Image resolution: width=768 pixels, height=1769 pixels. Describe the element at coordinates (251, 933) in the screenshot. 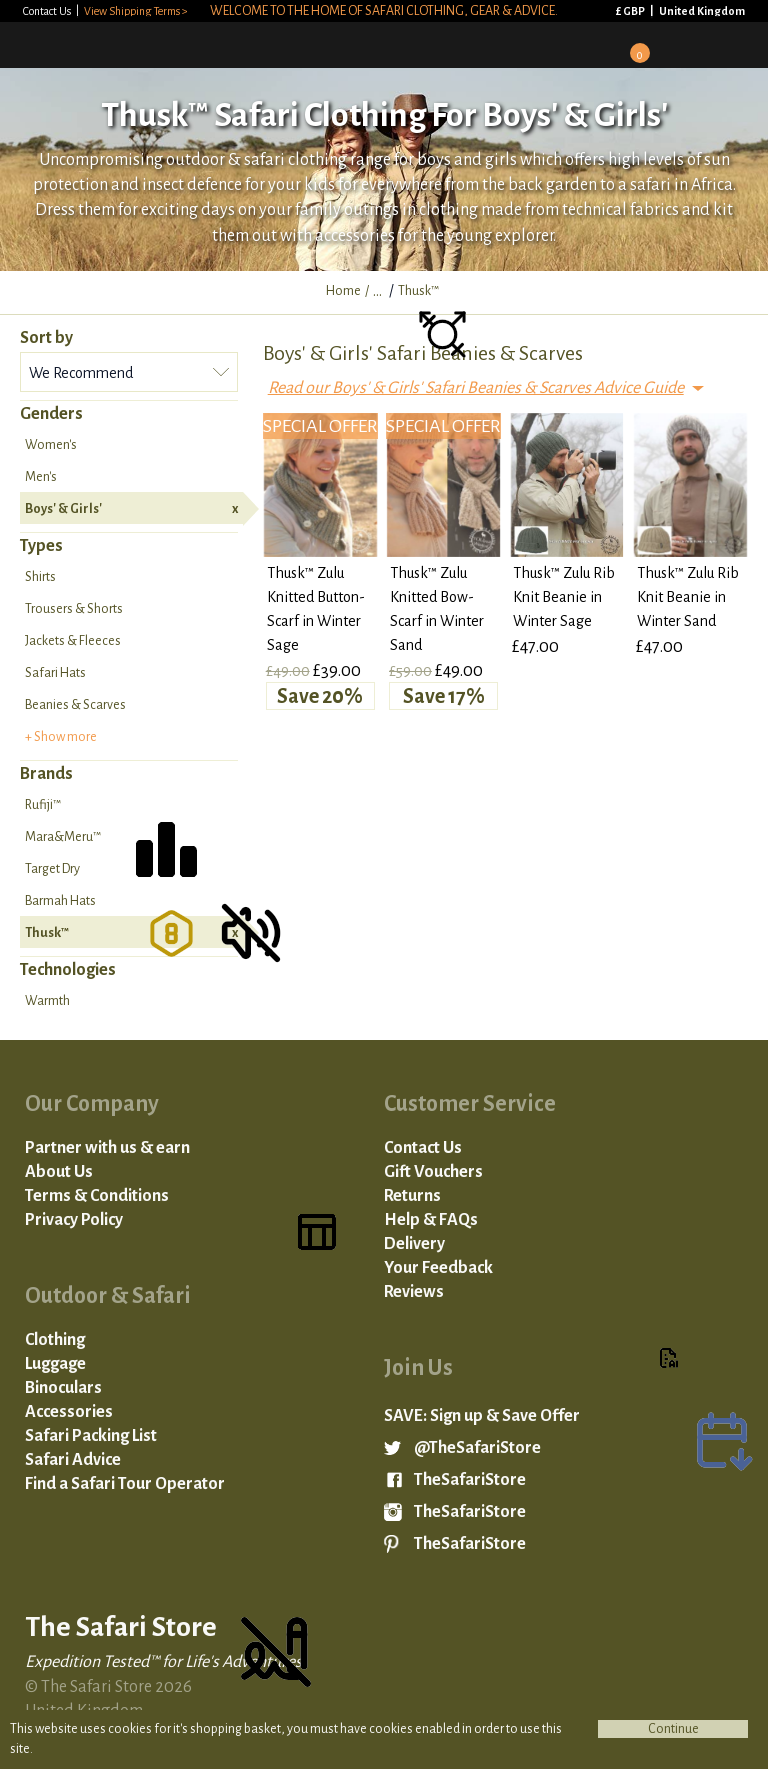

I see `mute audio` at that location.